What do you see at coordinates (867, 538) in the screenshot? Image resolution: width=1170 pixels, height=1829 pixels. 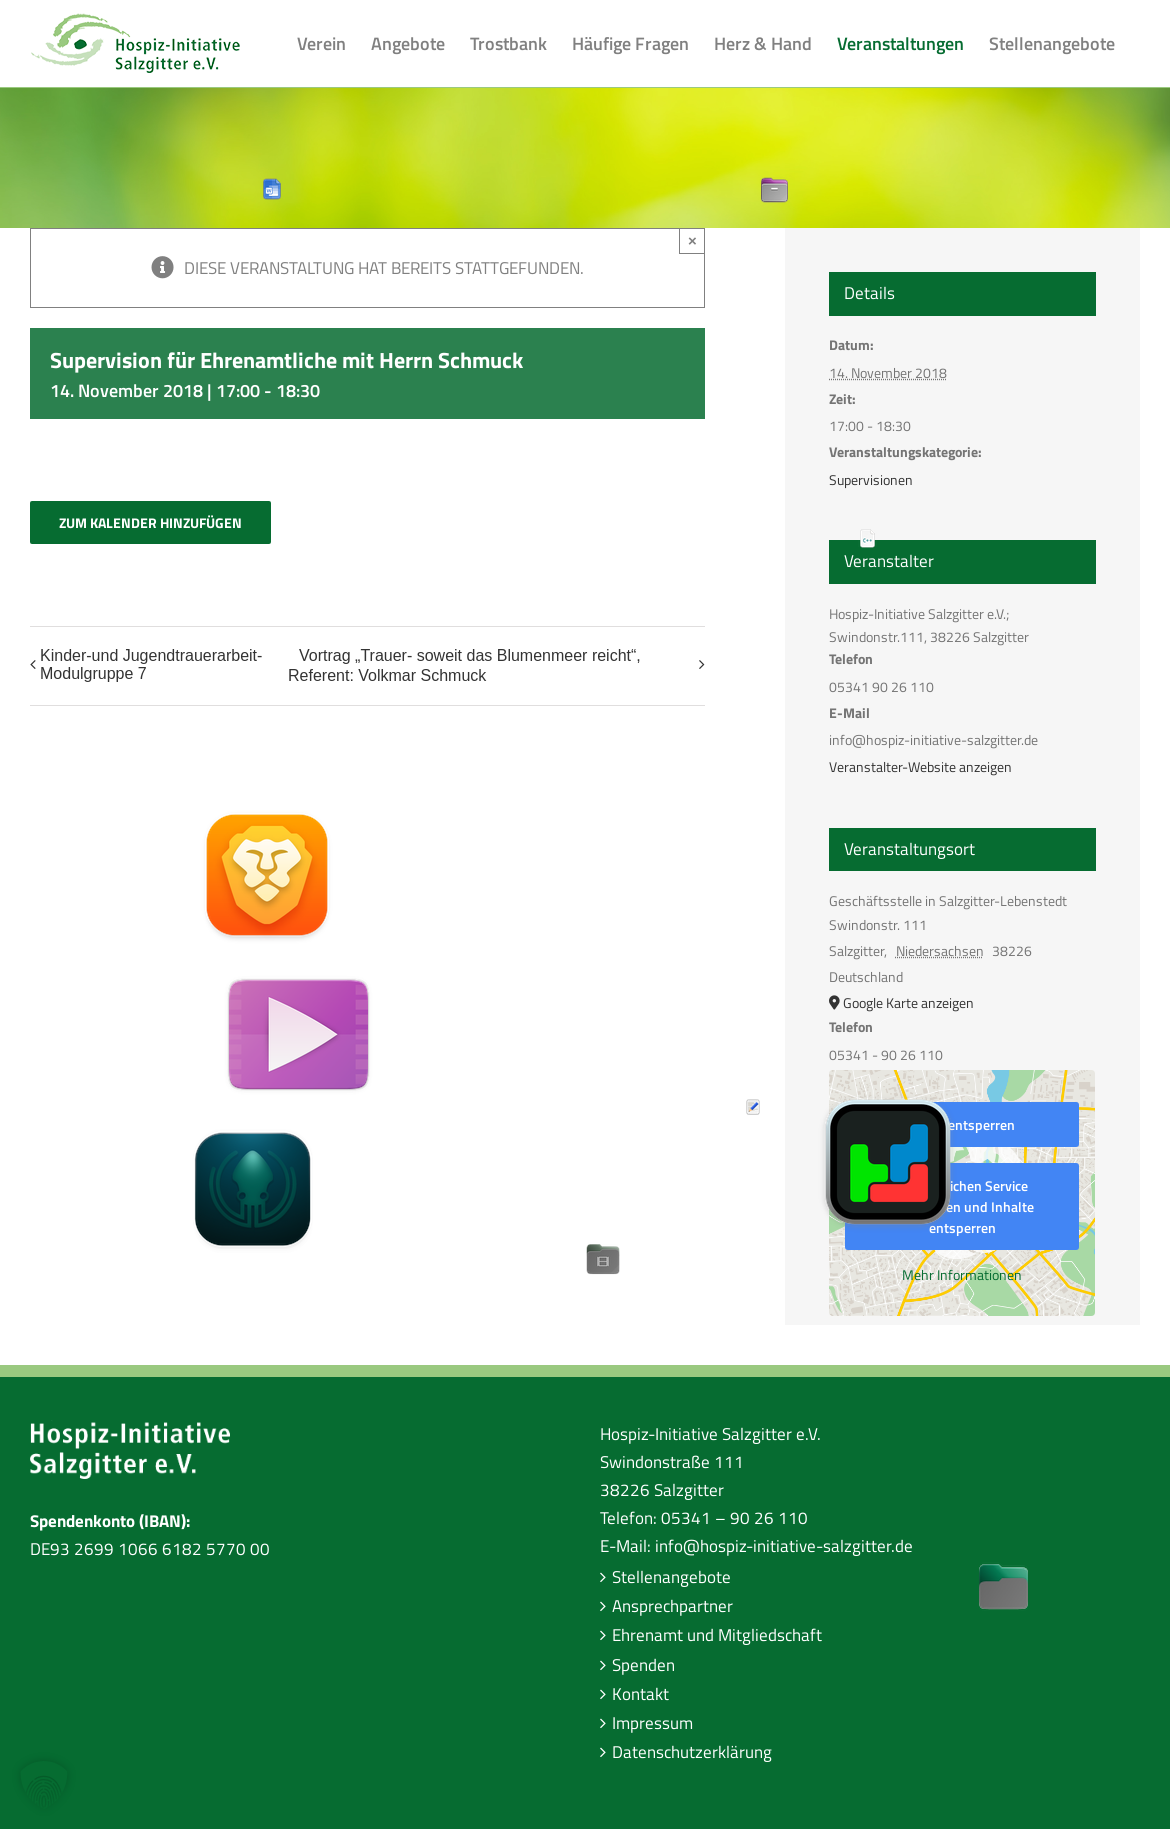 I see `a C++ source code file` at bounding box center [867, 538].